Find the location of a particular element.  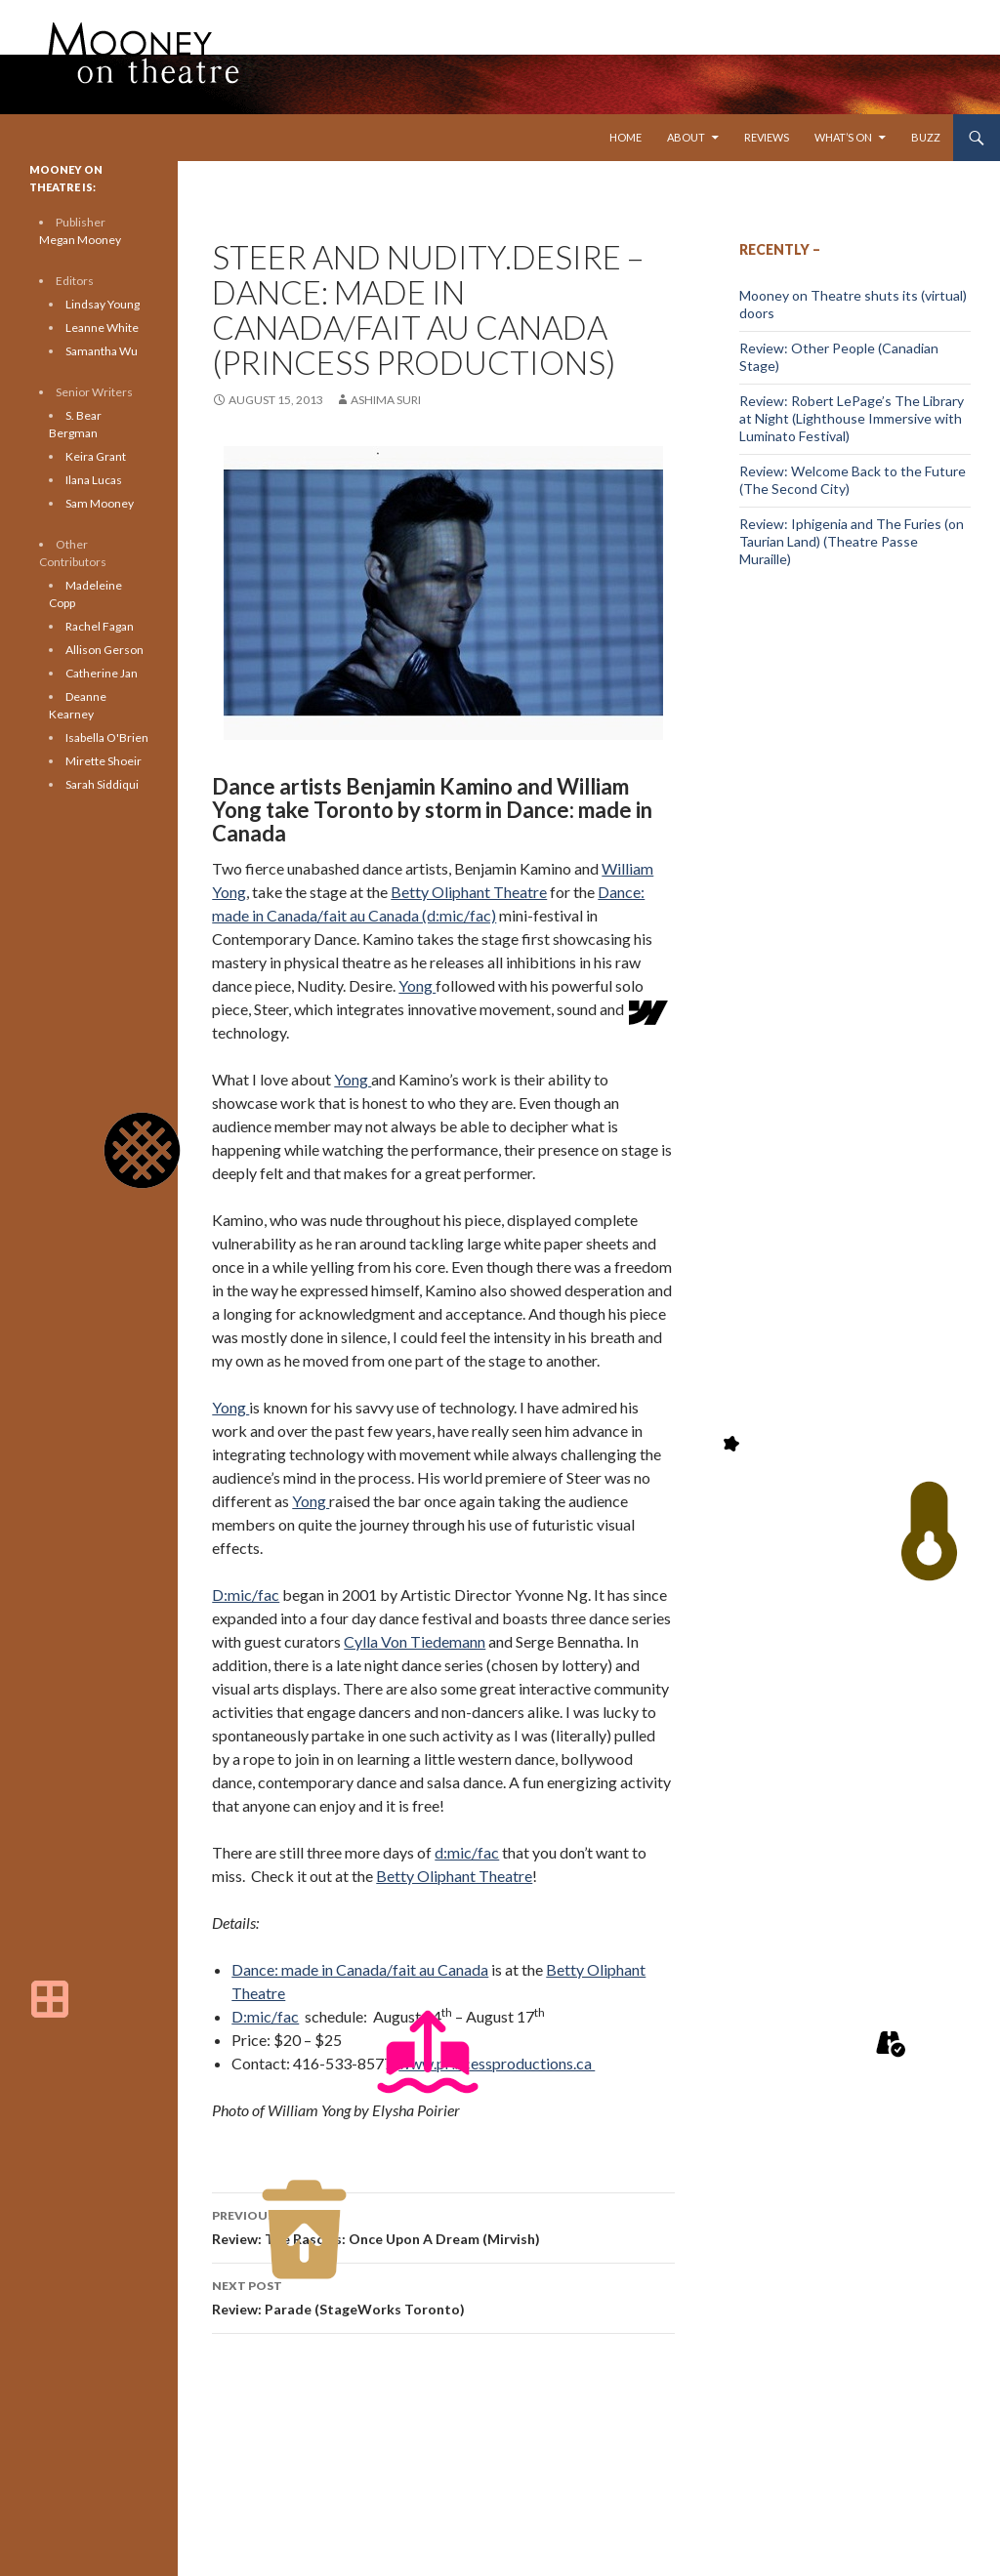

select a paint or color fill tool is located at coordinates (731, 1444).